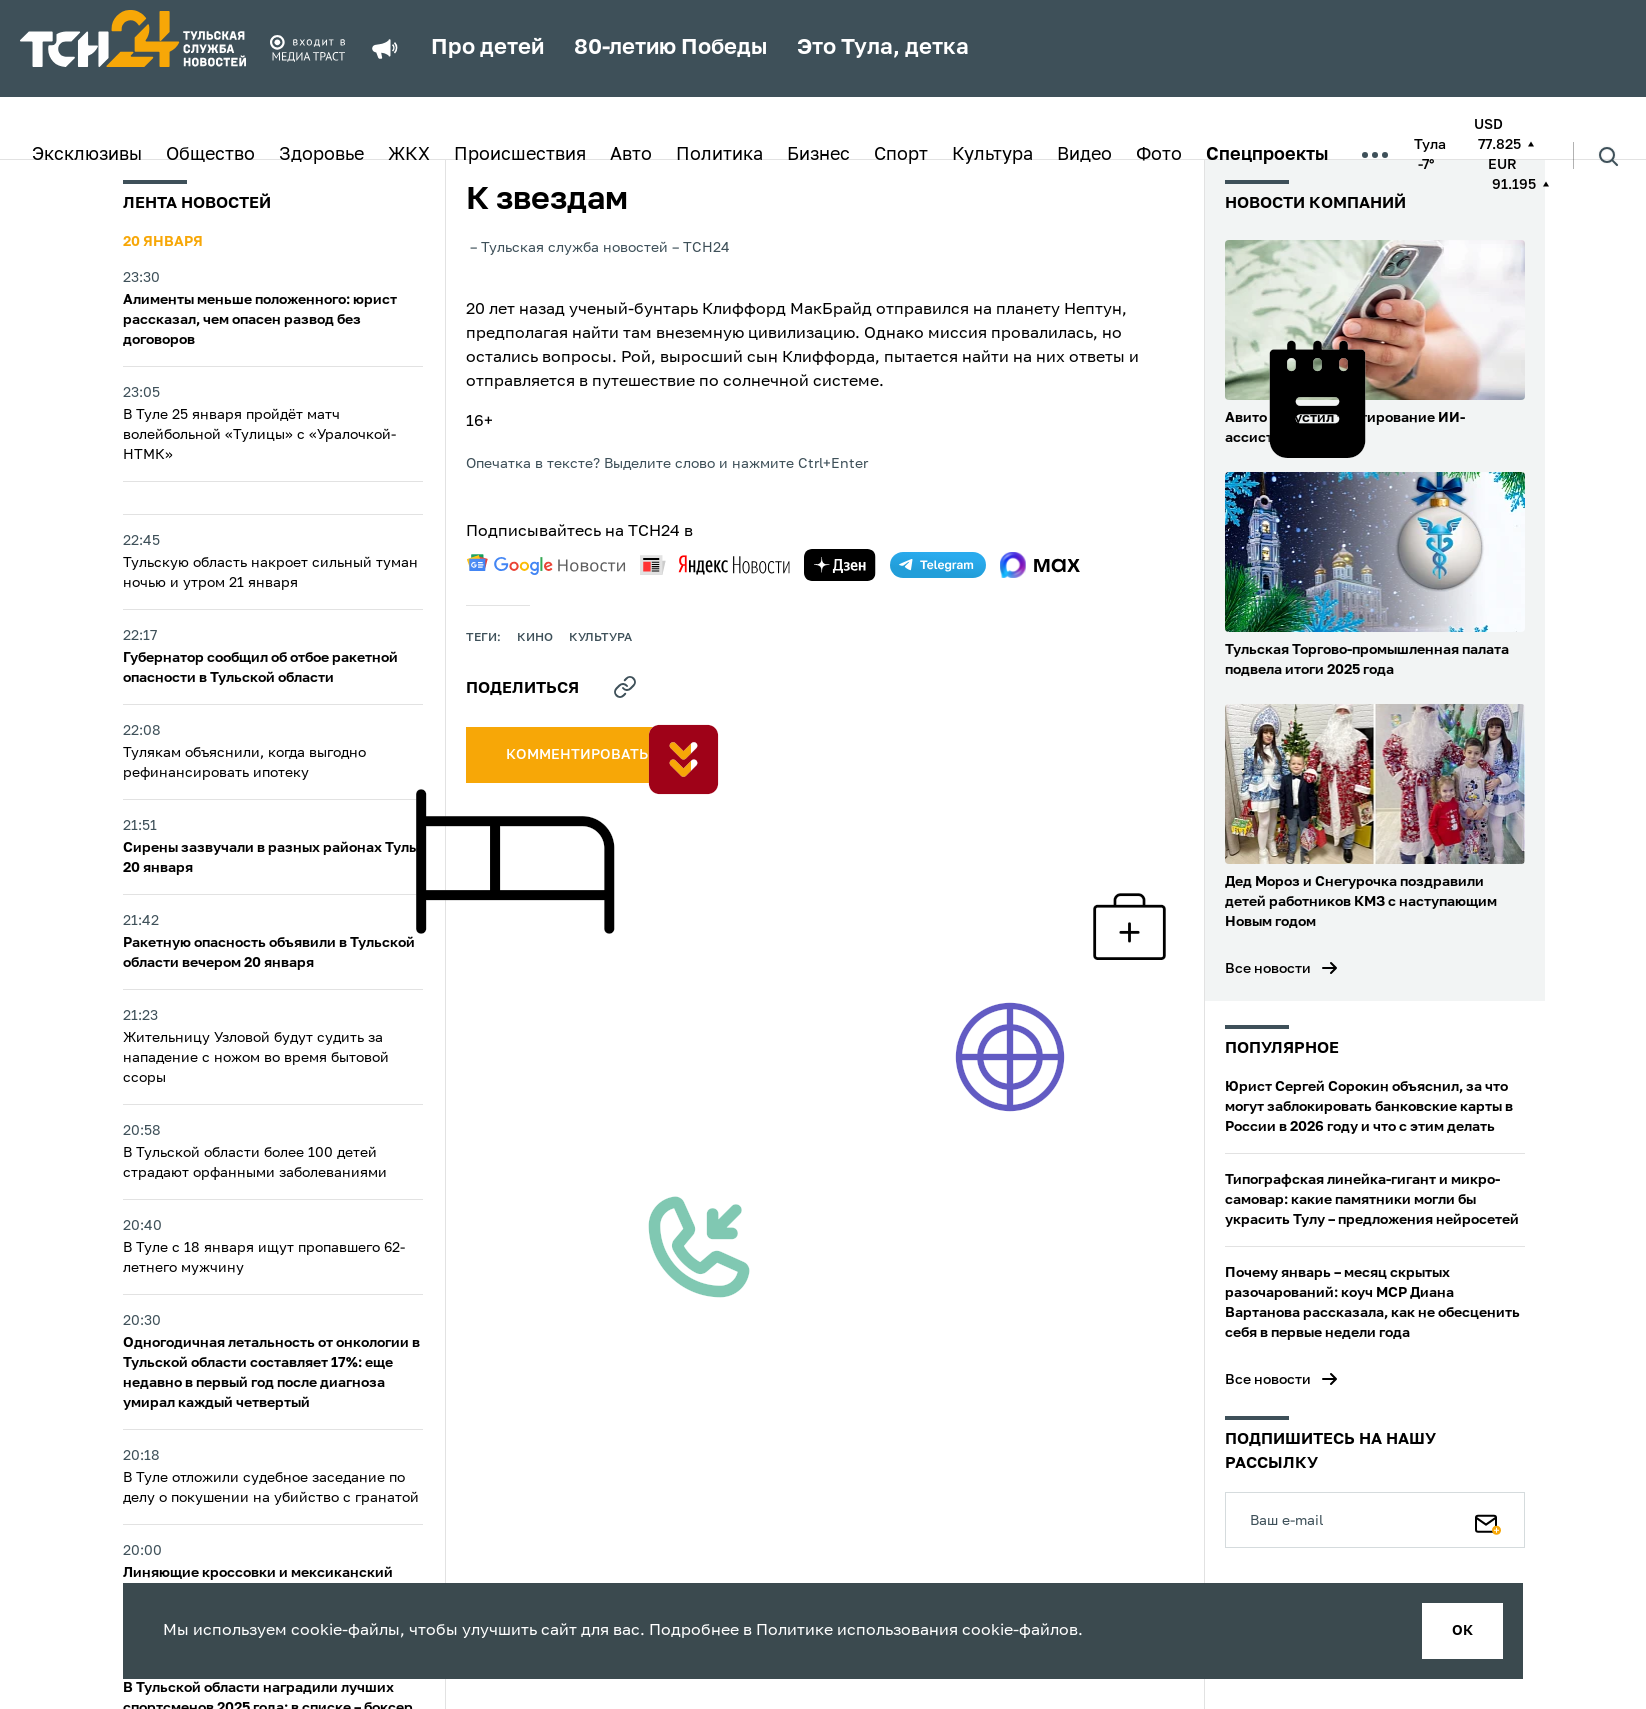 The image size is (1646, 1709). Describe the element at coordinates (508, 861) in the screenshot. I see `view accommodation or hotel options` at that location.